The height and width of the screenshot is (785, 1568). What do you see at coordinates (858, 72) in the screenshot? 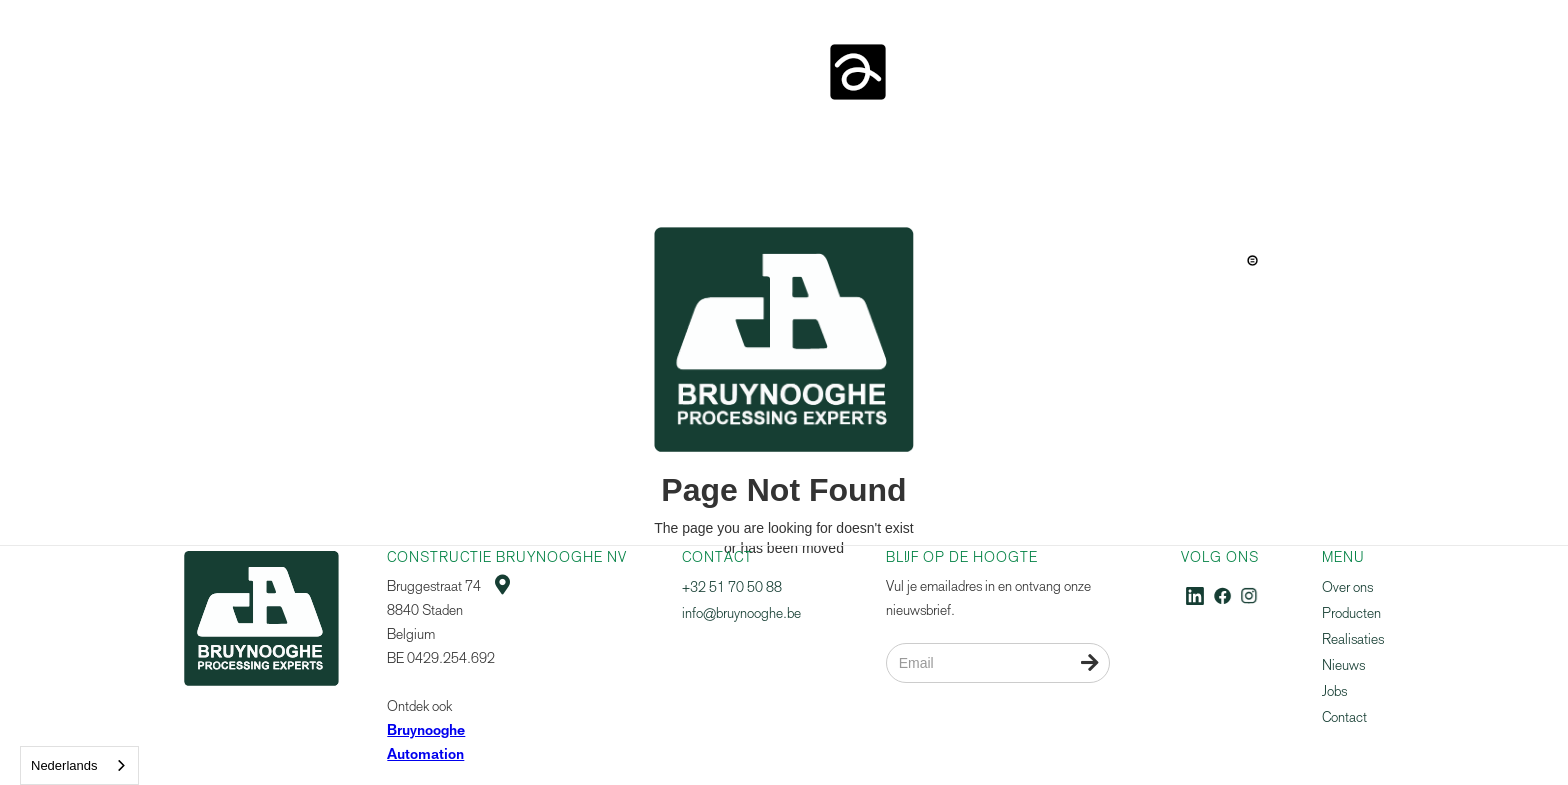
I see `freehand drawing or sketch tool` at bounding box center [858, 72].